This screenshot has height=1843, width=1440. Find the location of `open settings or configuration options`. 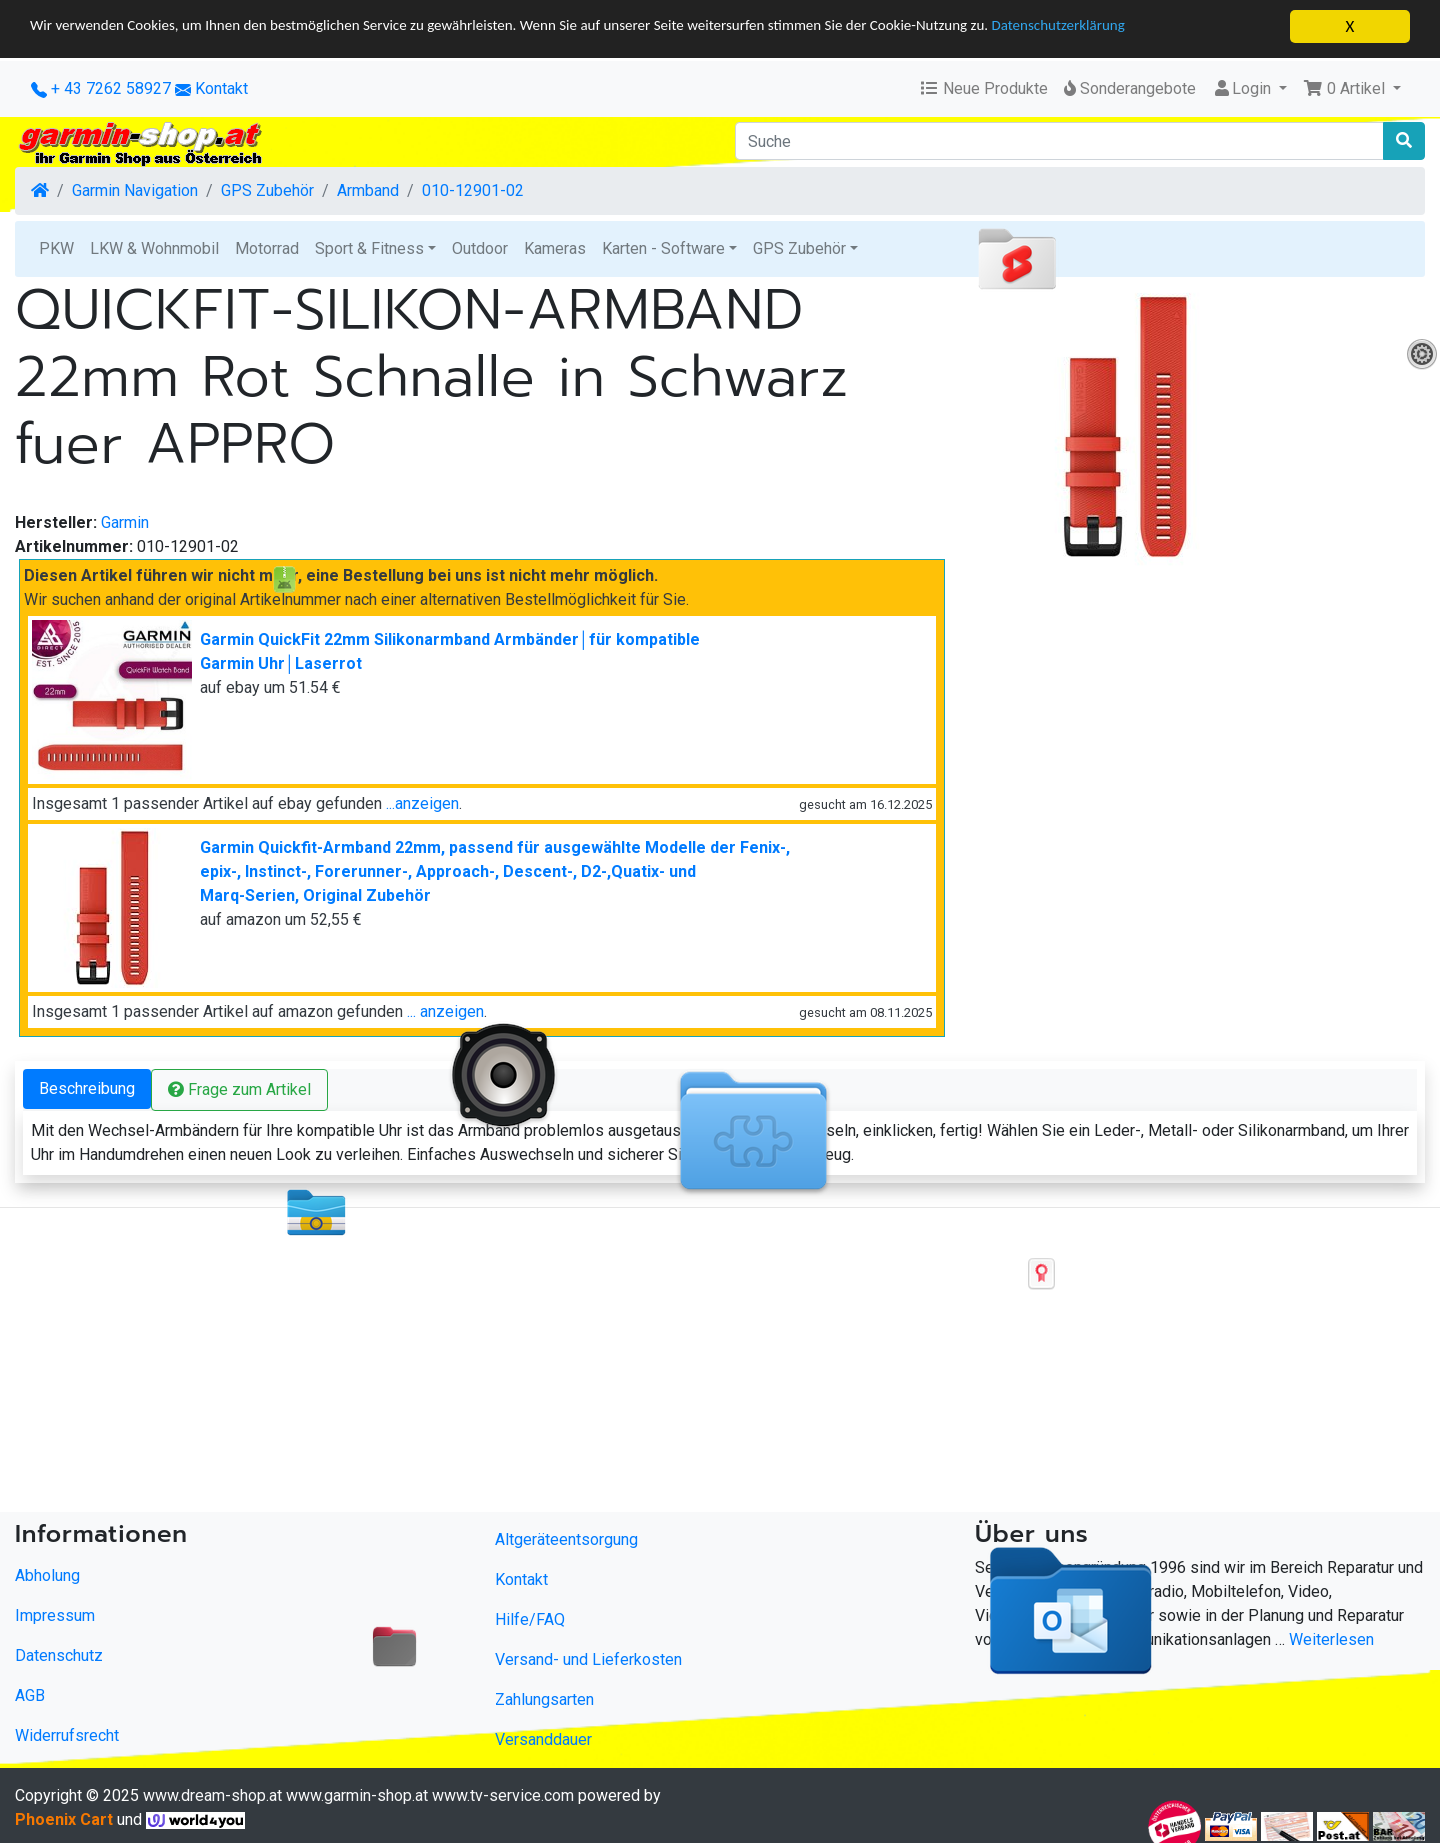

open settings or configuration options is located at coordinates (1422, 354).